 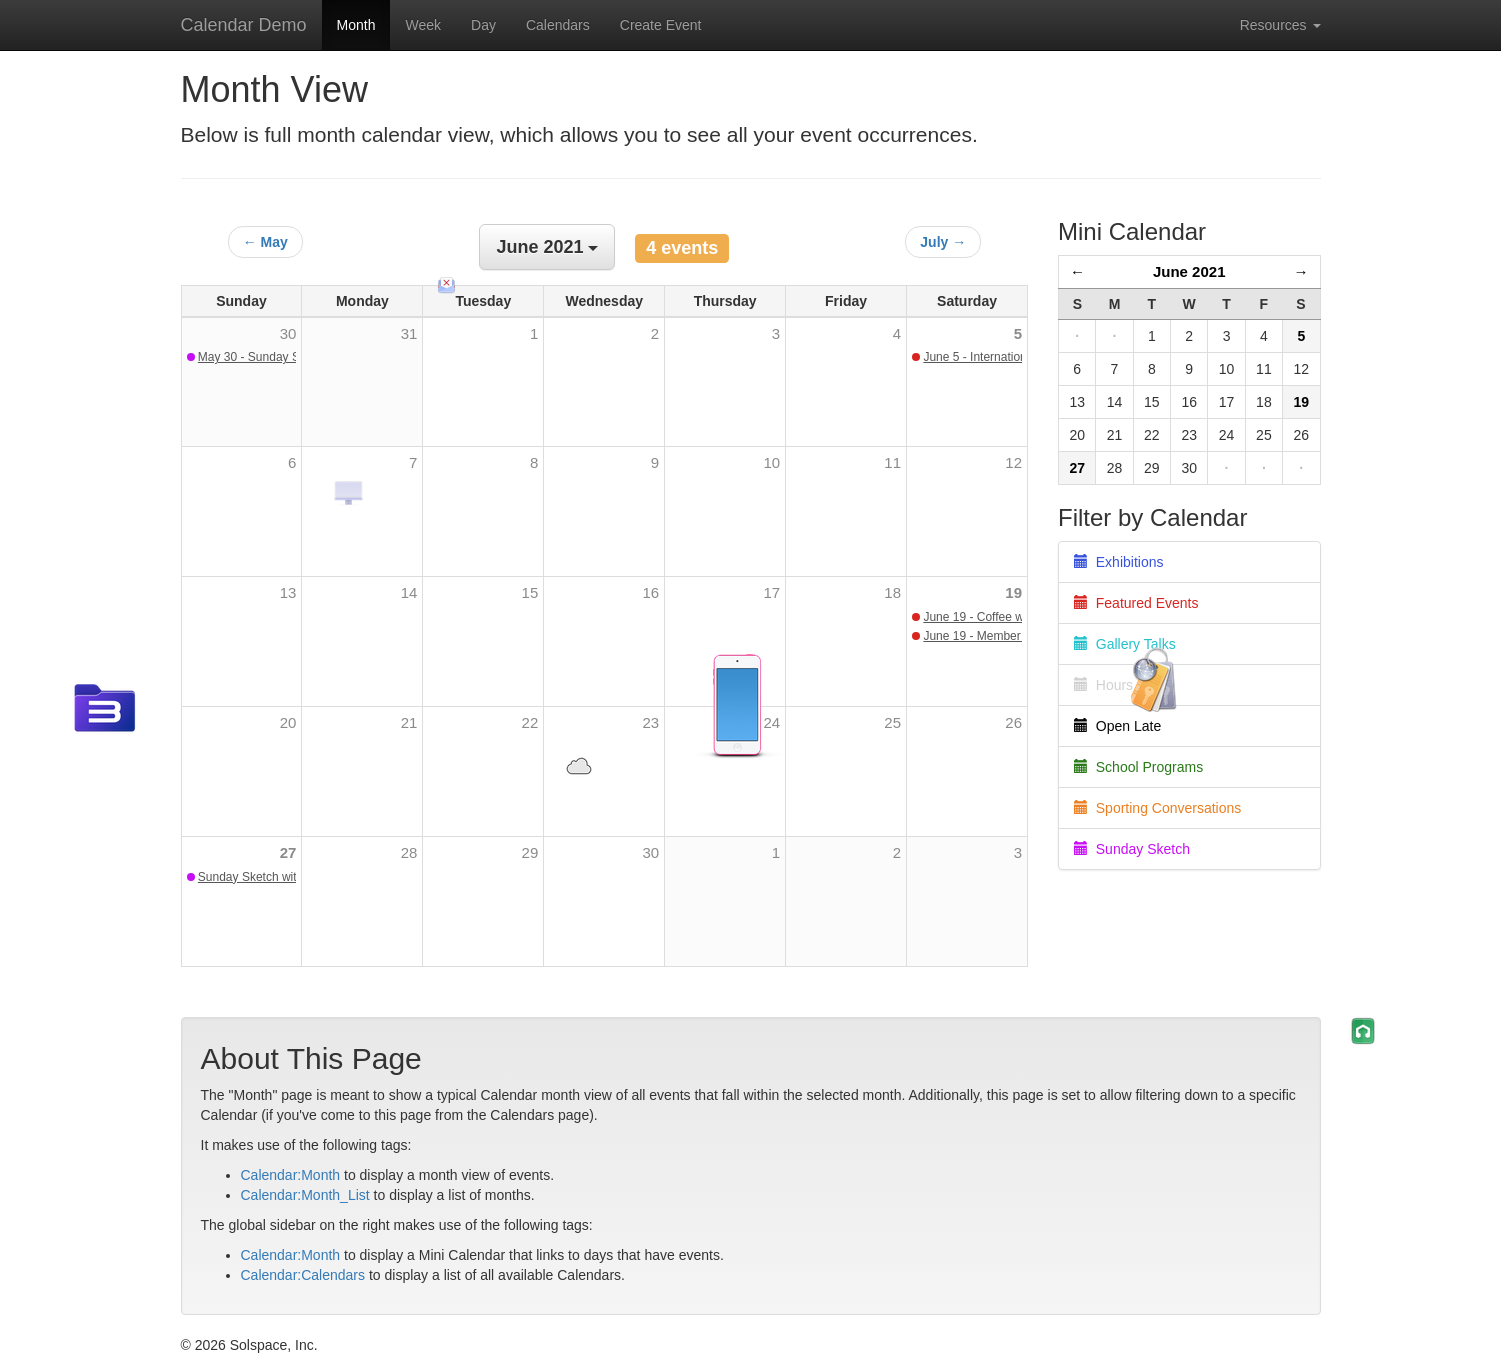 I want to click on access iCloud storage in sidebar, so click(x=579, y=766).